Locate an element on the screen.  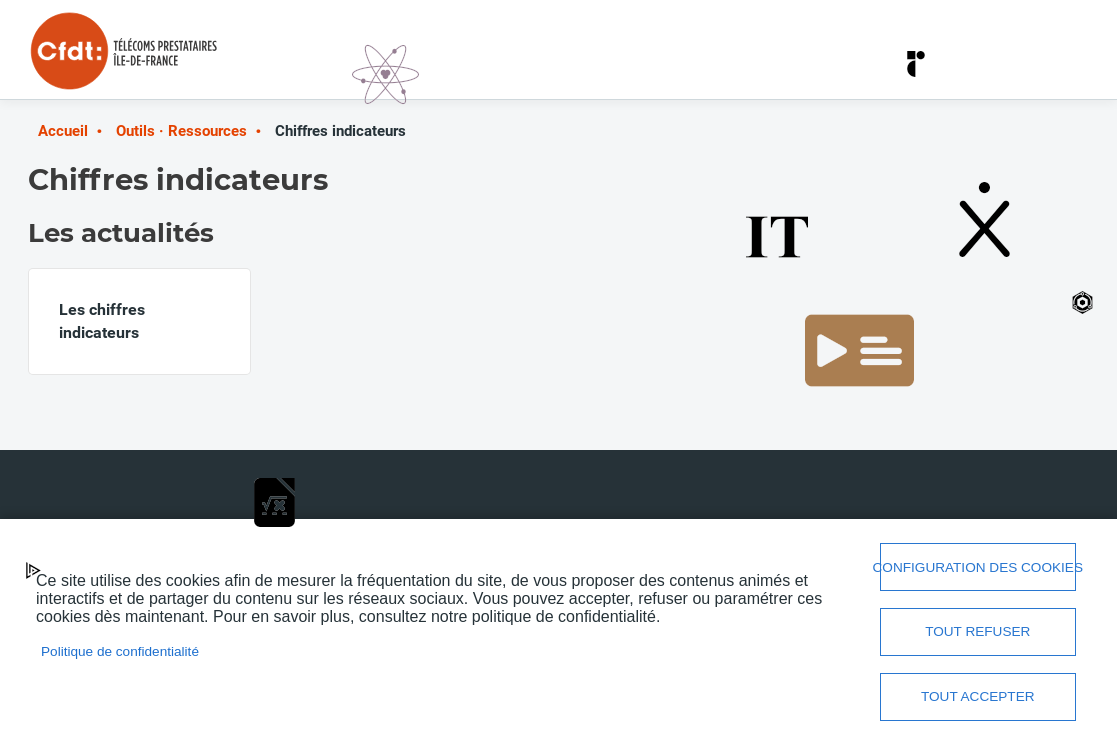
visit The Irish Times website is located at coordinates (777, 237).